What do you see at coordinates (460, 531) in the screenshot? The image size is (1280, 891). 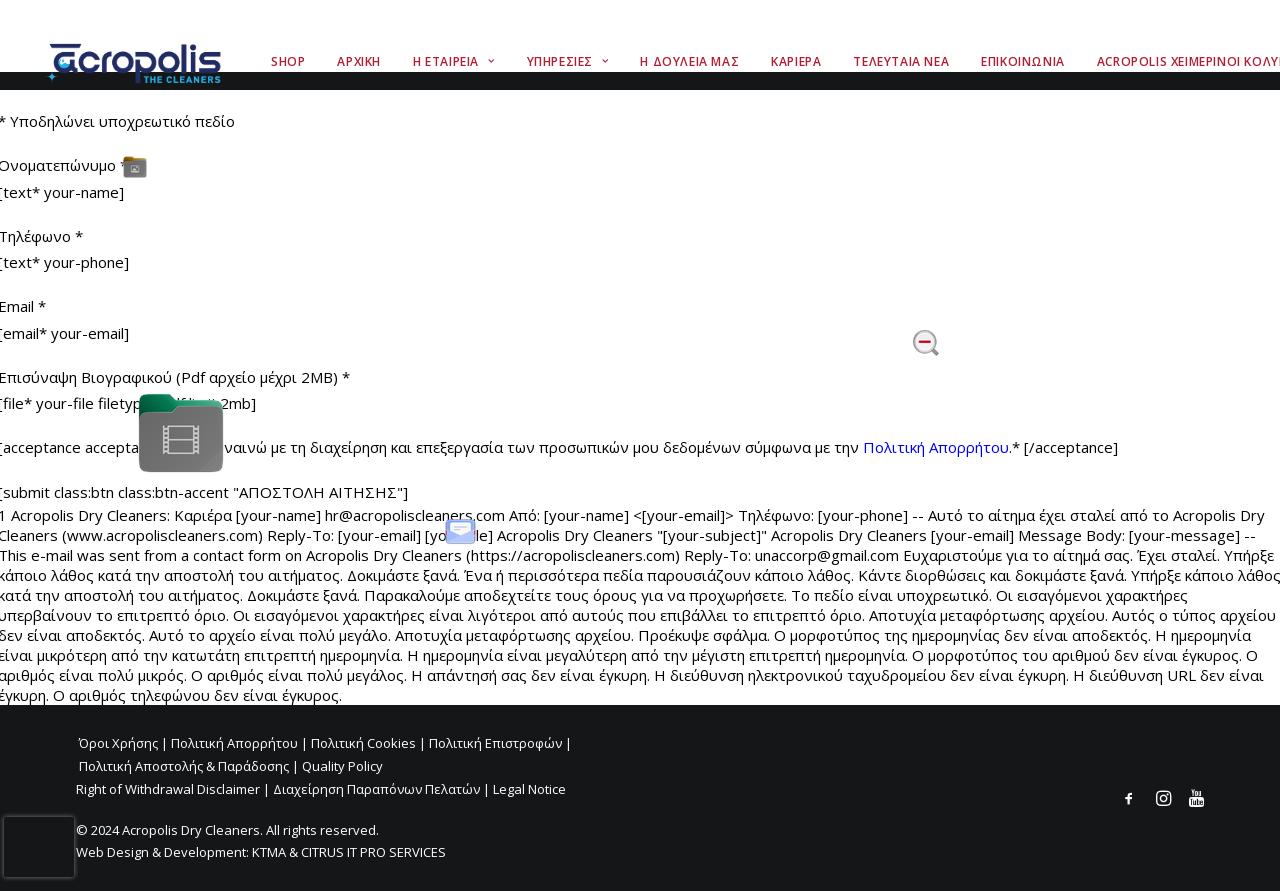 I see `open email application` at bounding box center [460, 531].